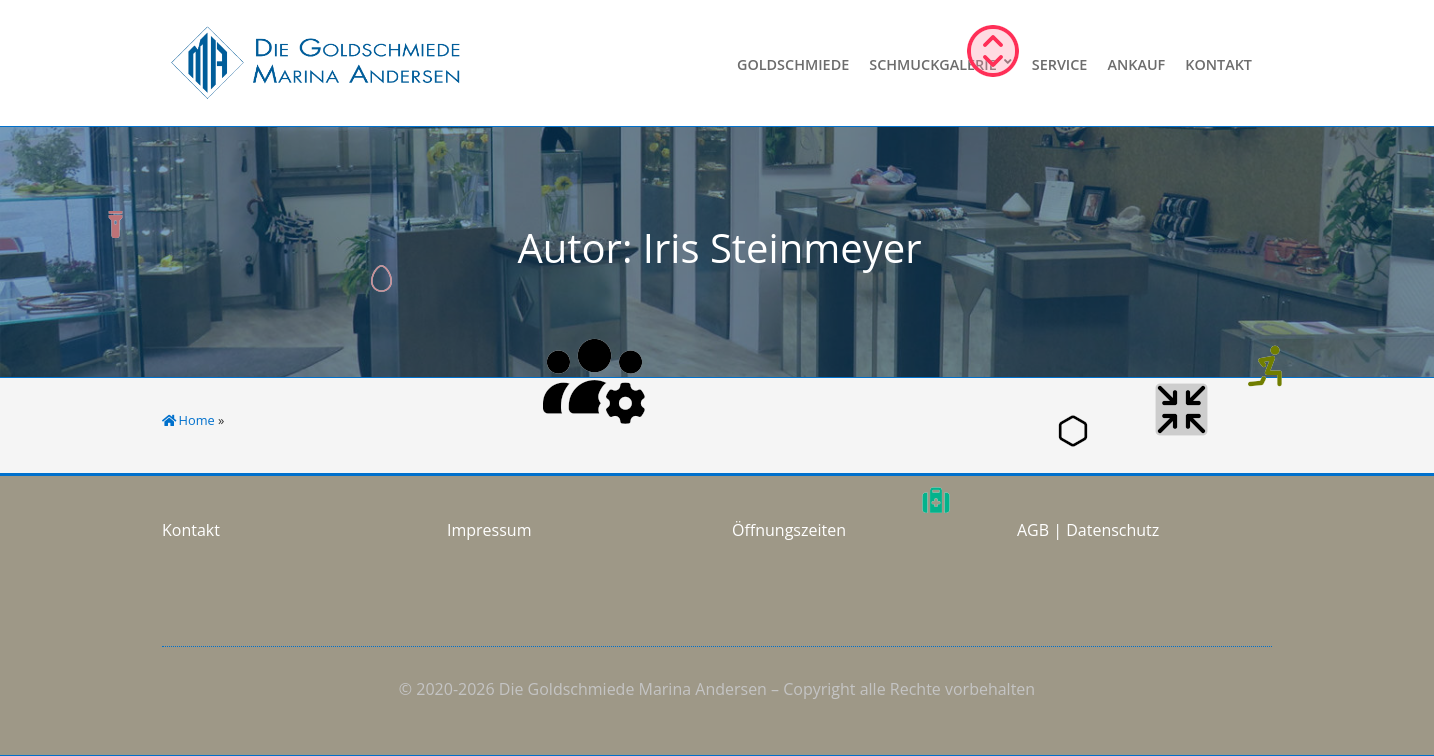  Describe the element at coordinates (936, 501) in the screenshot. I see `access medical or health-related information` at that location.